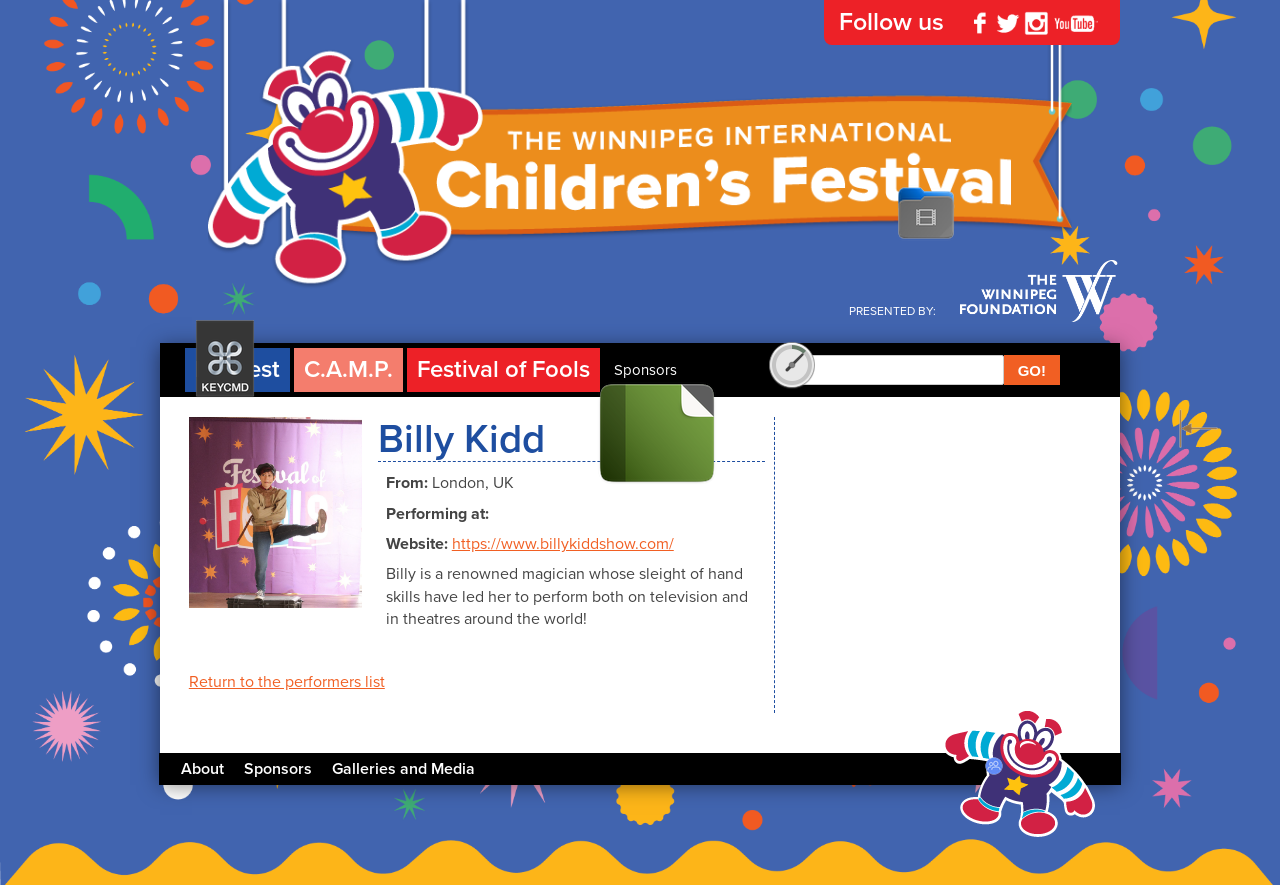 The width and height of the screenshot is (1280, 885). What do you see at coordinates (926, 213) in the screenshot?
I see `open your videos folder` at bounding box center [926, 213].